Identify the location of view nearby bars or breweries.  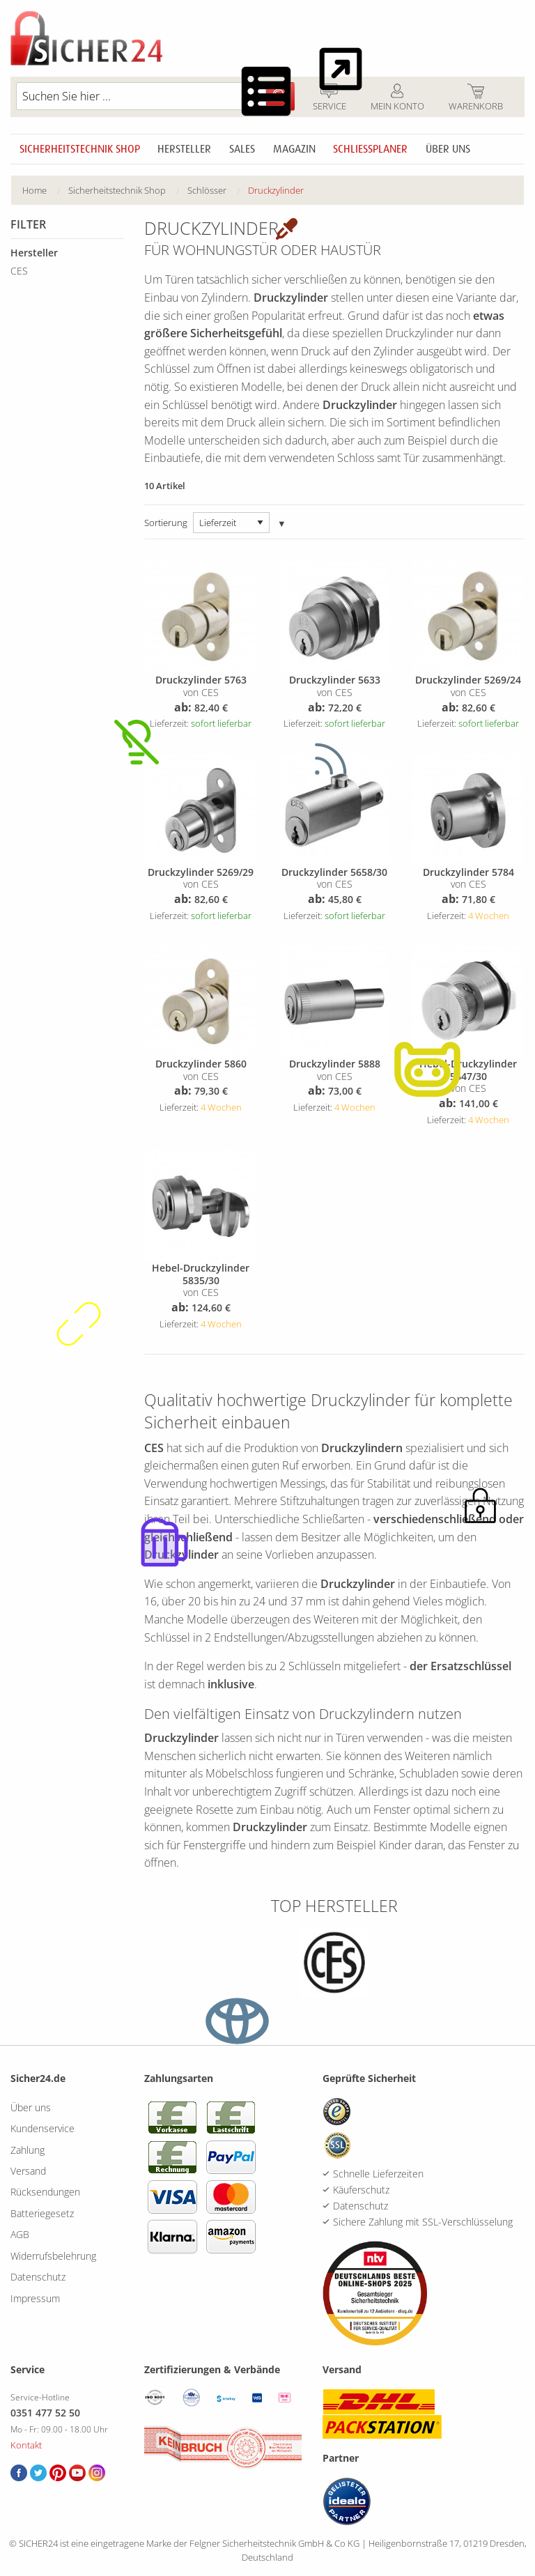
(162, 1544).